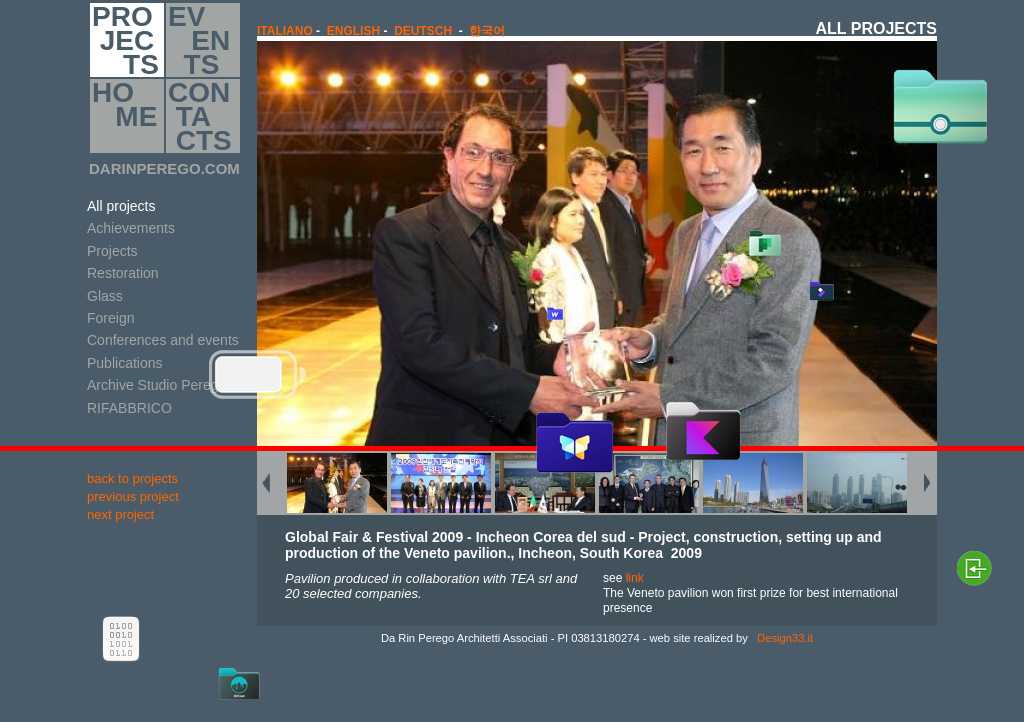 The height and width of the screenshot is (722, 1024). I want to click on open Wondershare FilmoraPro project folder, so click(821, 291).